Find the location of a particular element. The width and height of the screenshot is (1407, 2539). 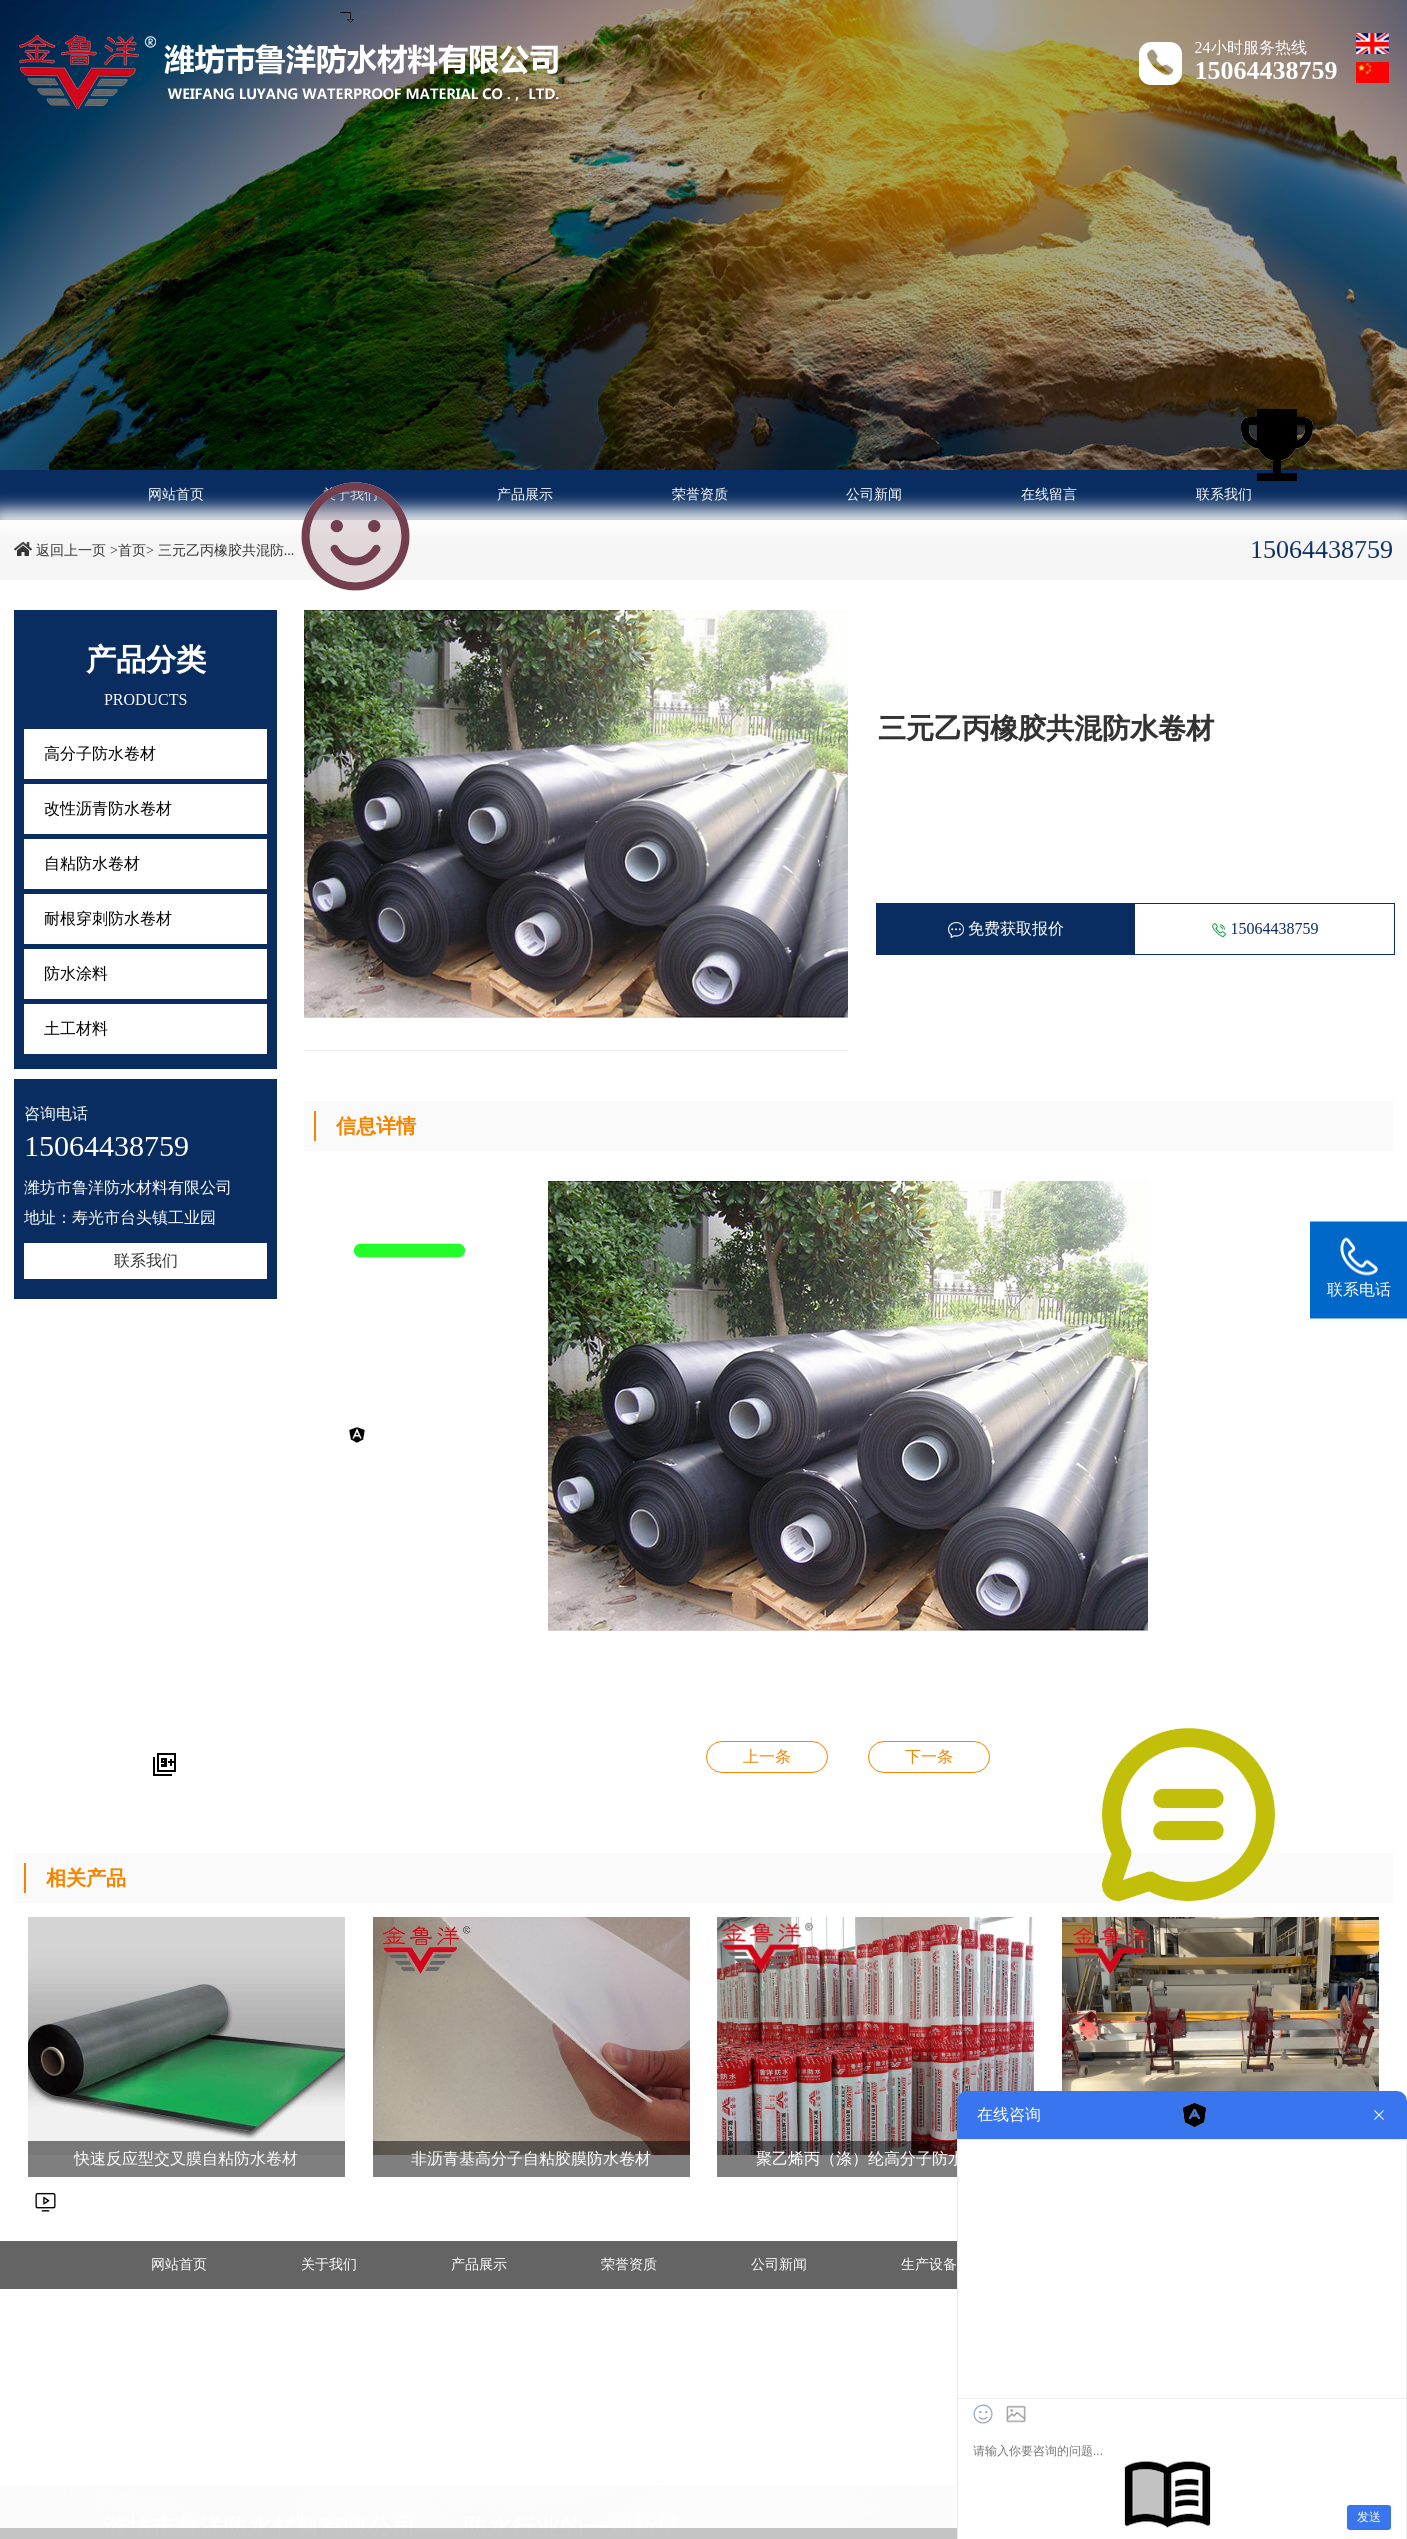

redirect content to a lower section is located at coordinates (347, 17).